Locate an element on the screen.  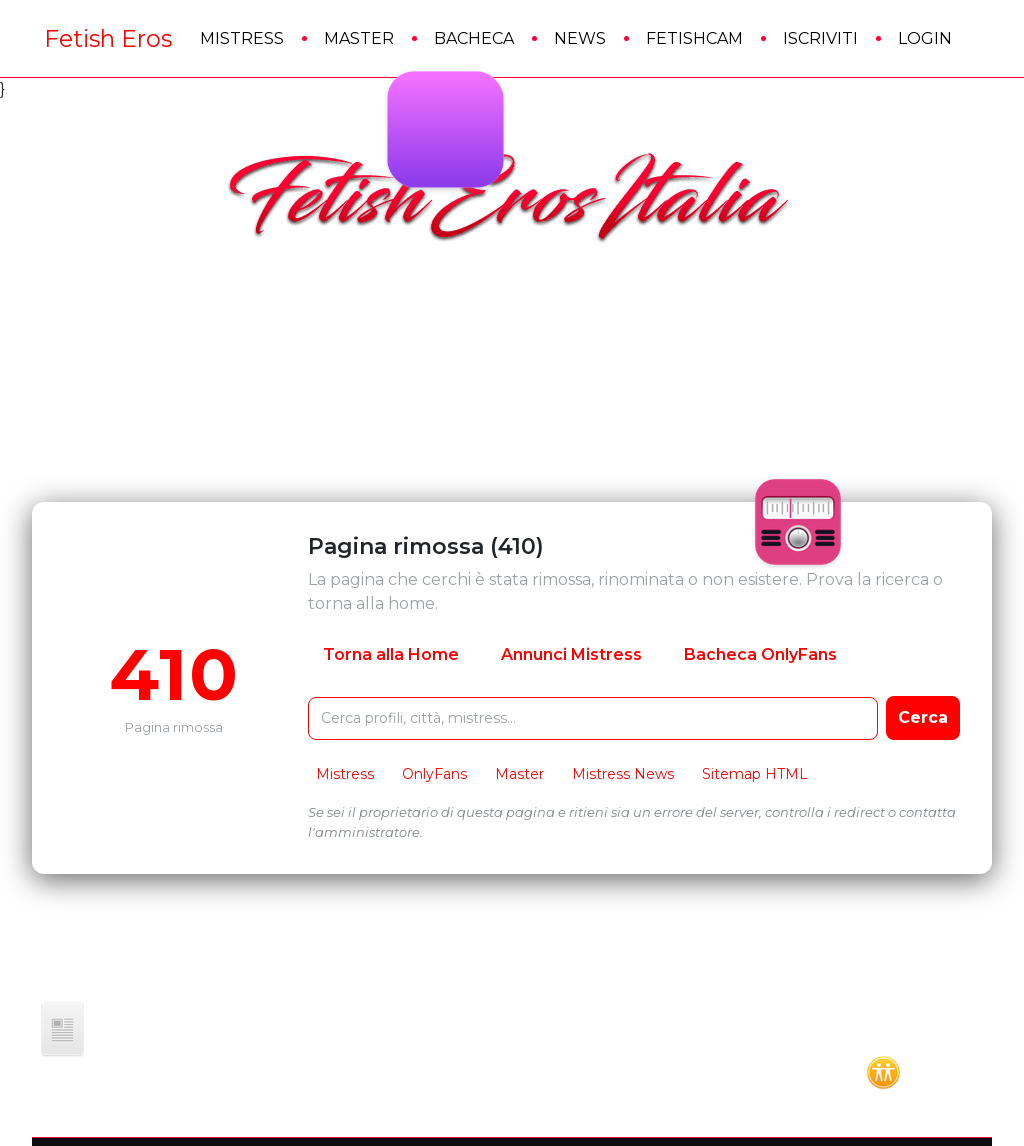
placeholder template for a macOS app icon is located at coordinates (445, 129).